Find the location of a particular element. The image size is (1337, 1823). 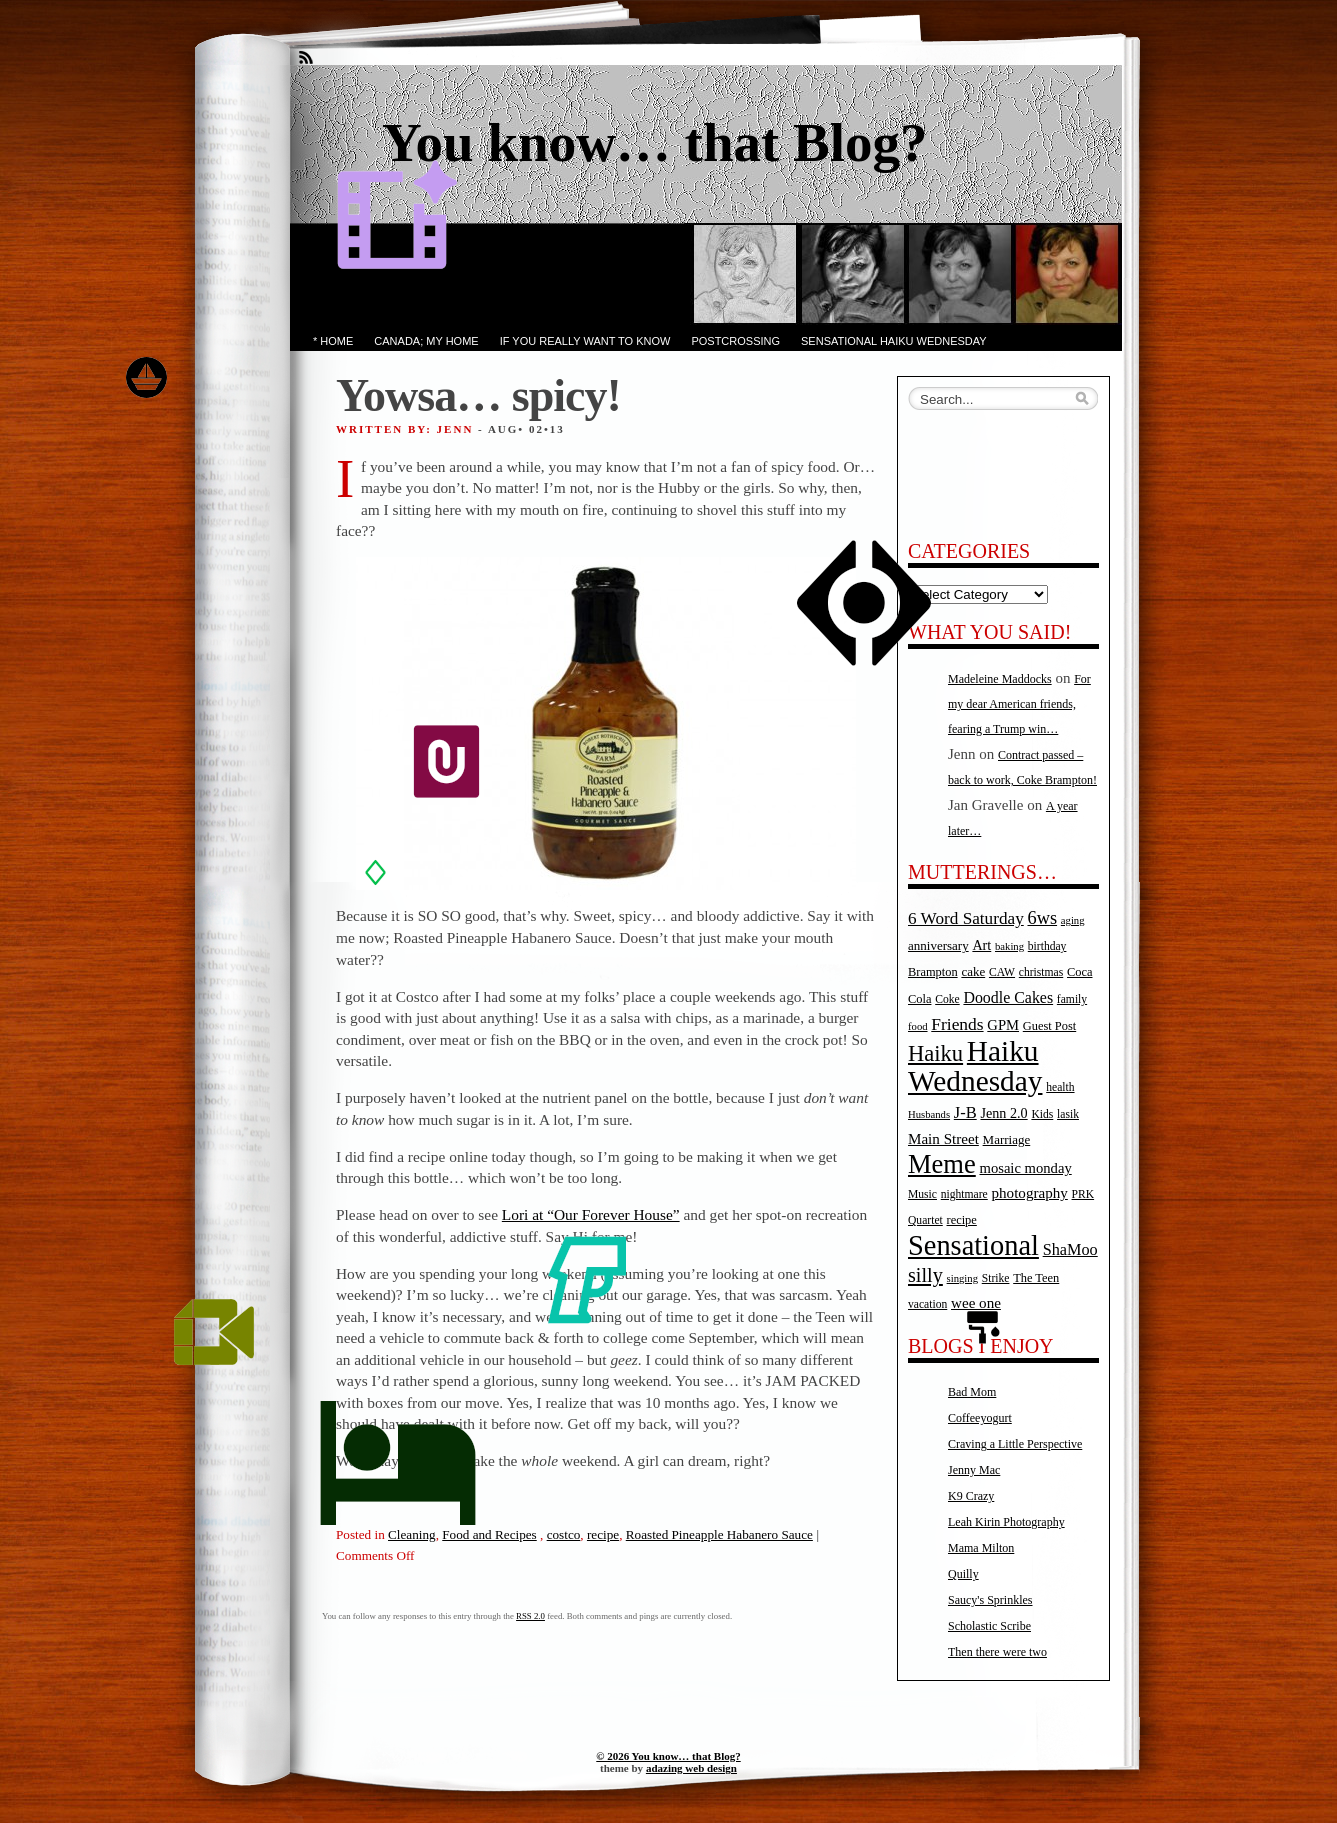

check temperature or thermal readings is located at coordinates (587, 1280).